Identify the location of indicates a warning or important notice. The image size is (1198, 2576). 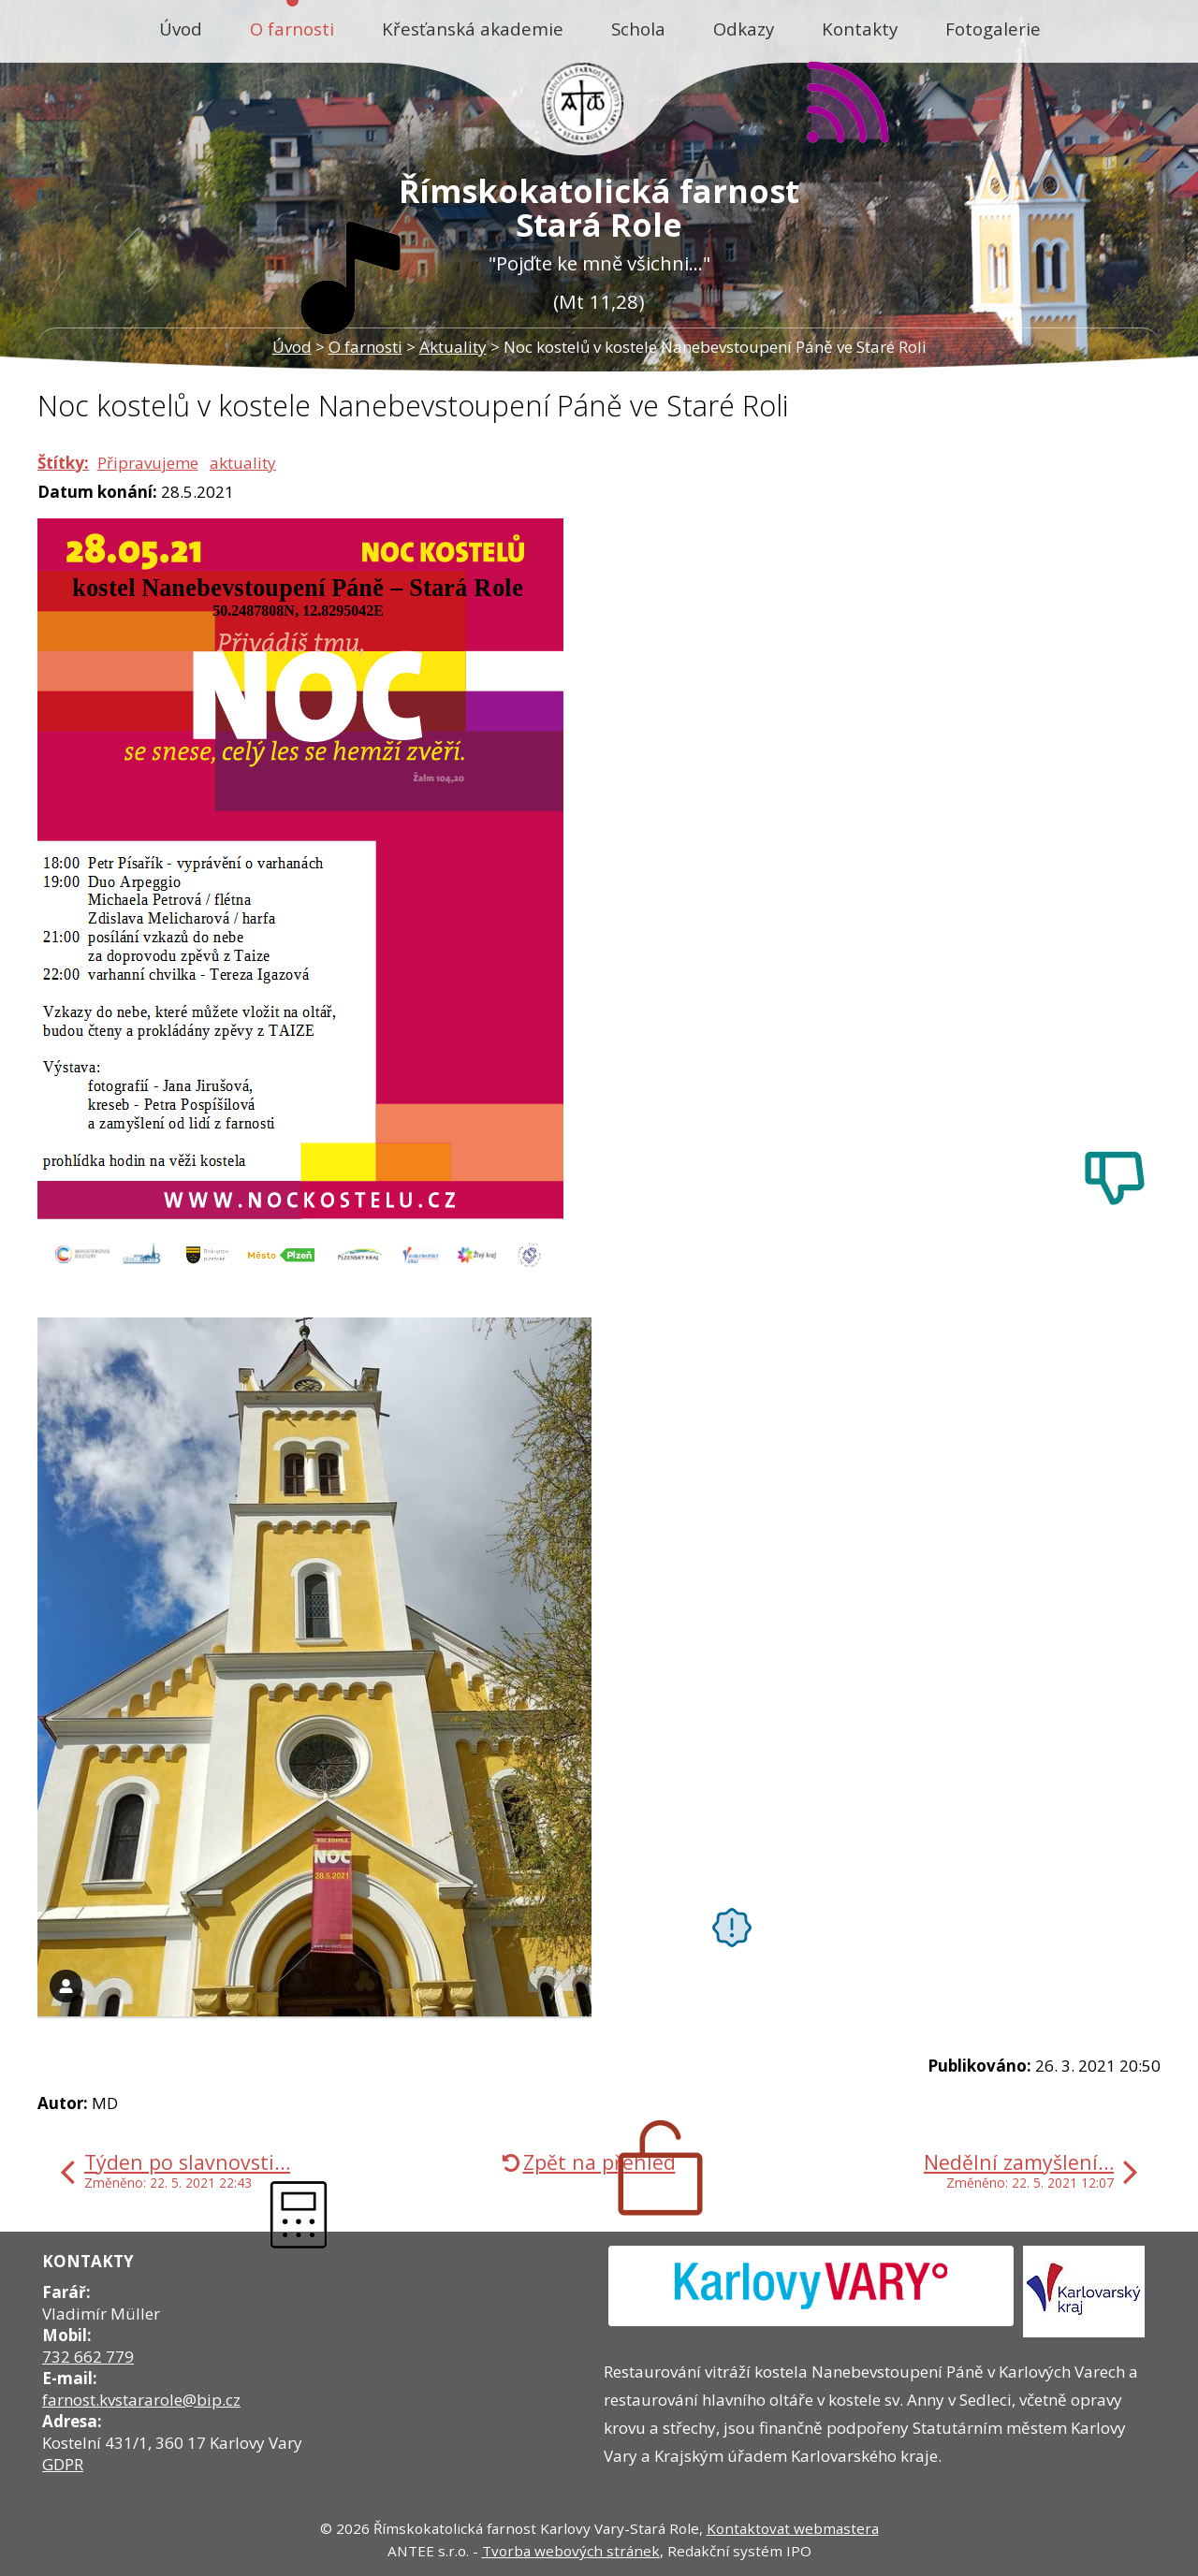
(732, 1928).